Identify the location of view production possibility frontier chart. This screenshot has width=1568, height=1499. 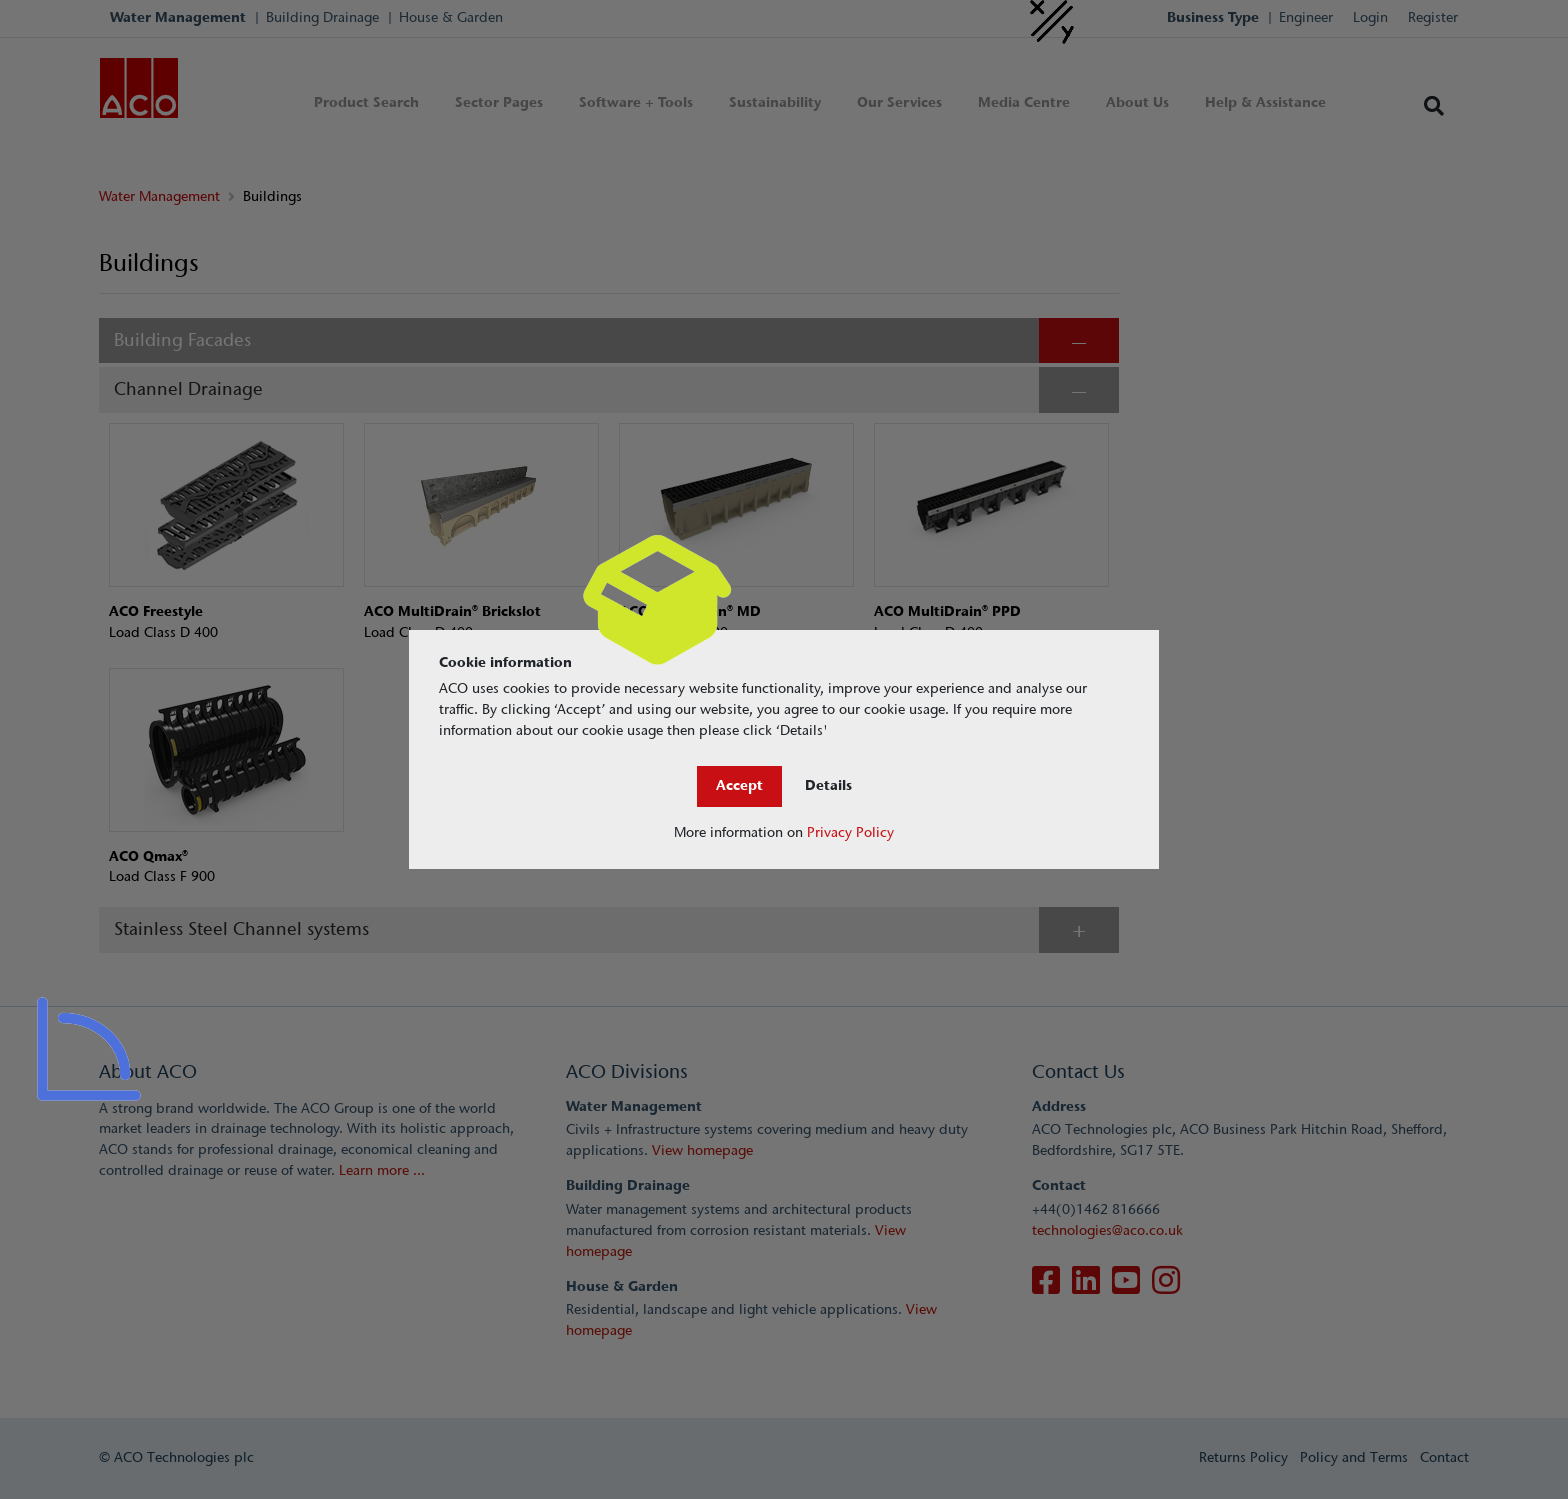
(89, 1049).